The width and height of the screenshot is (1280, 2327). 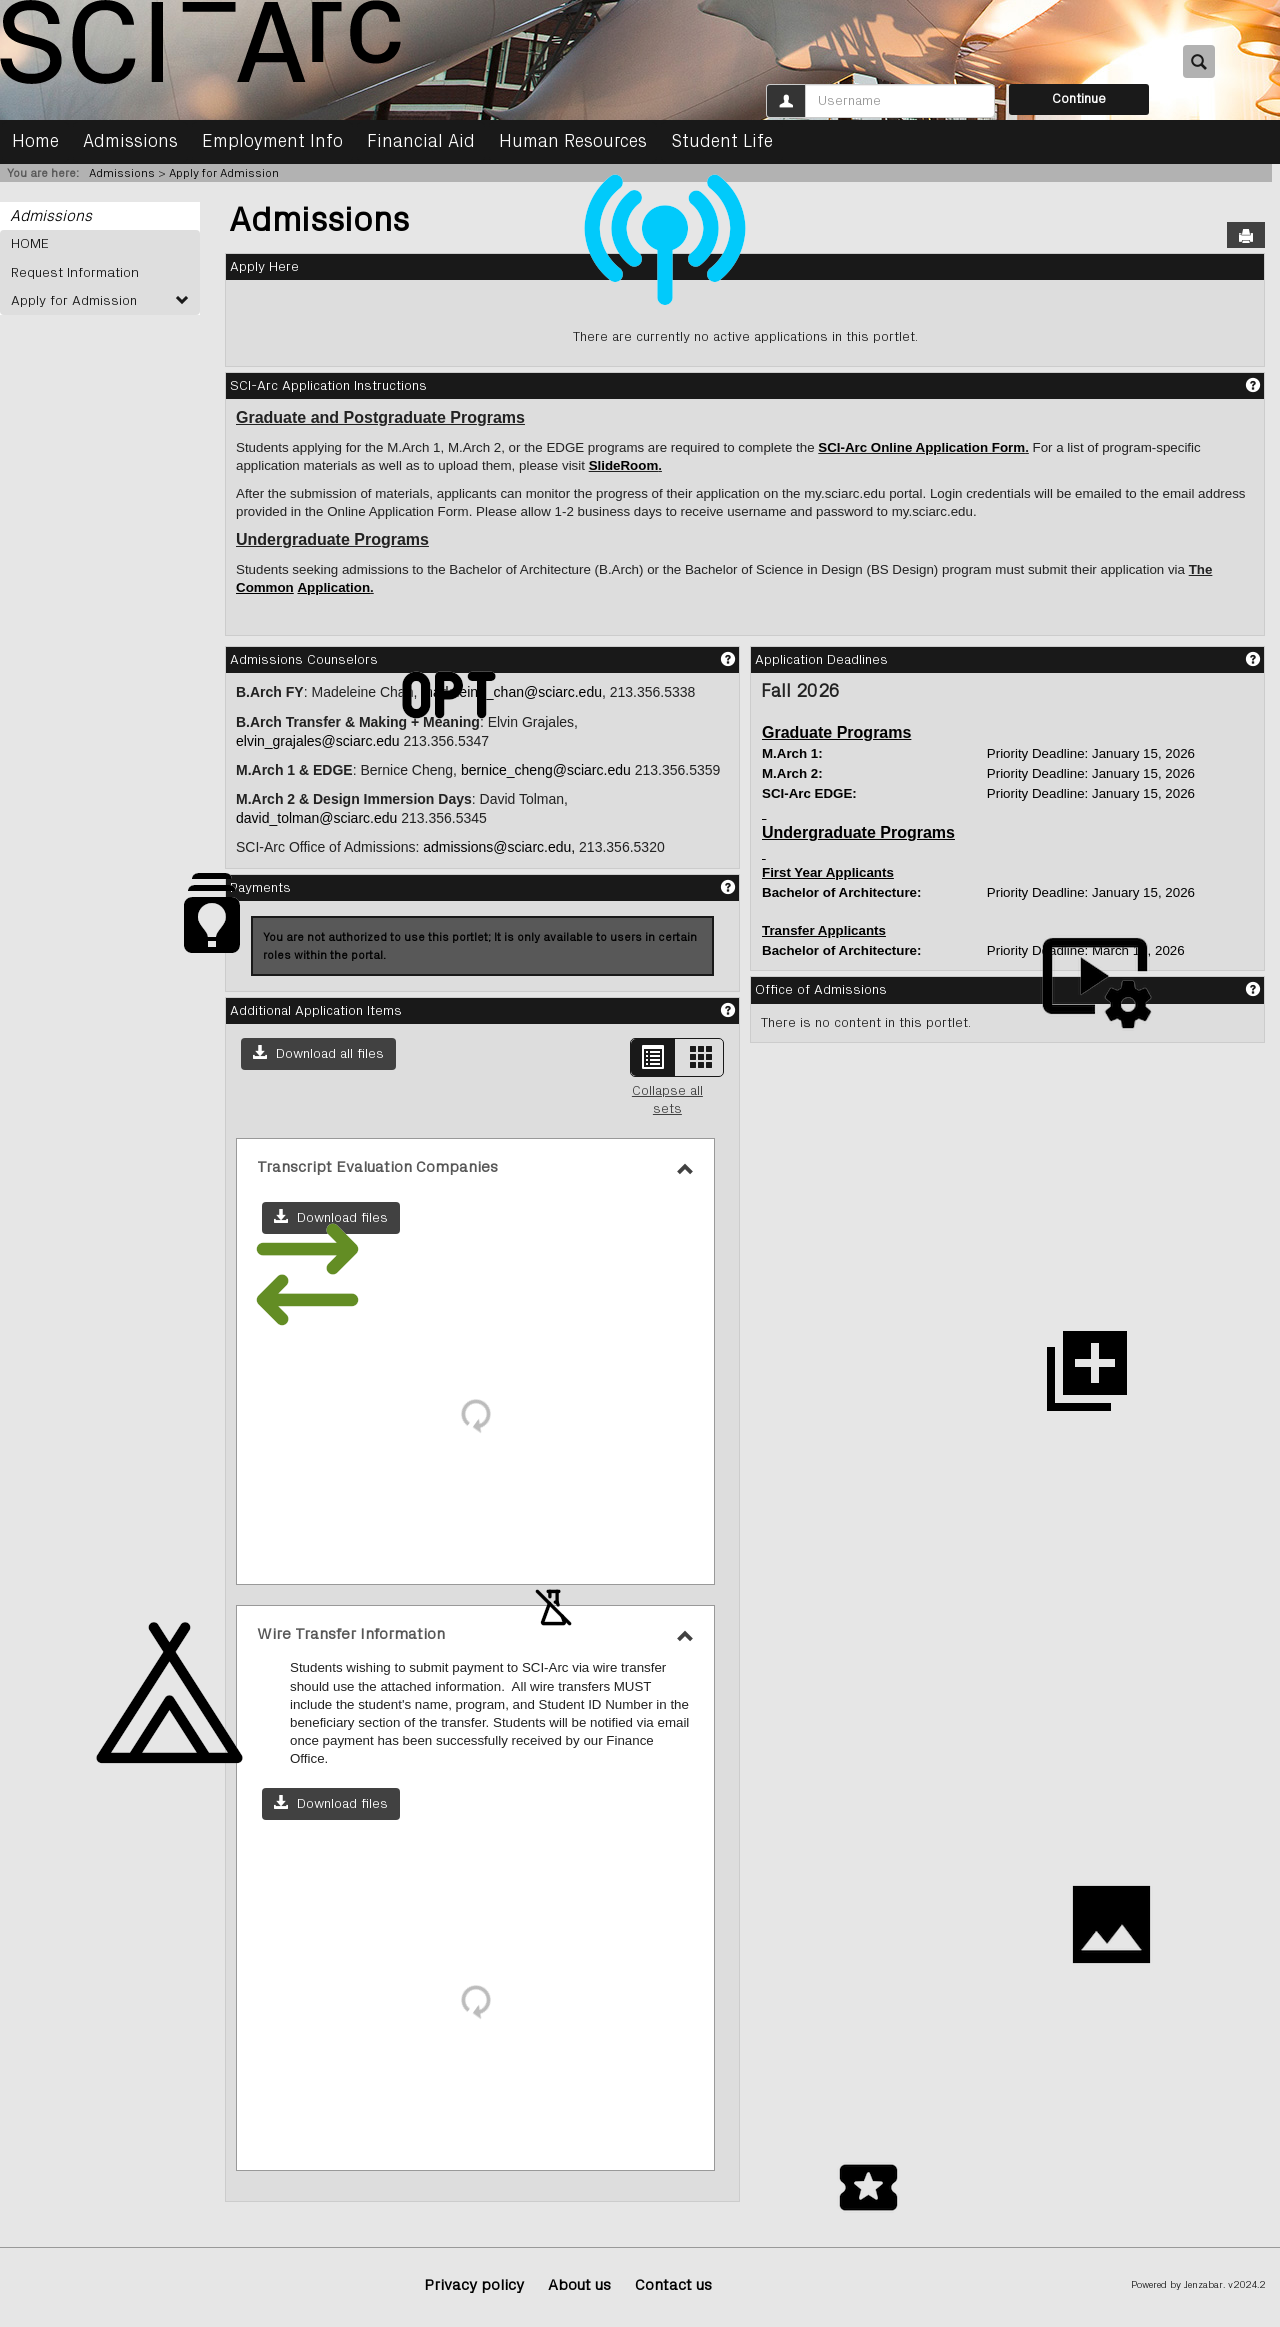 I want to click on send an HTTP OPTIONS request, so click(x=449, y=695).